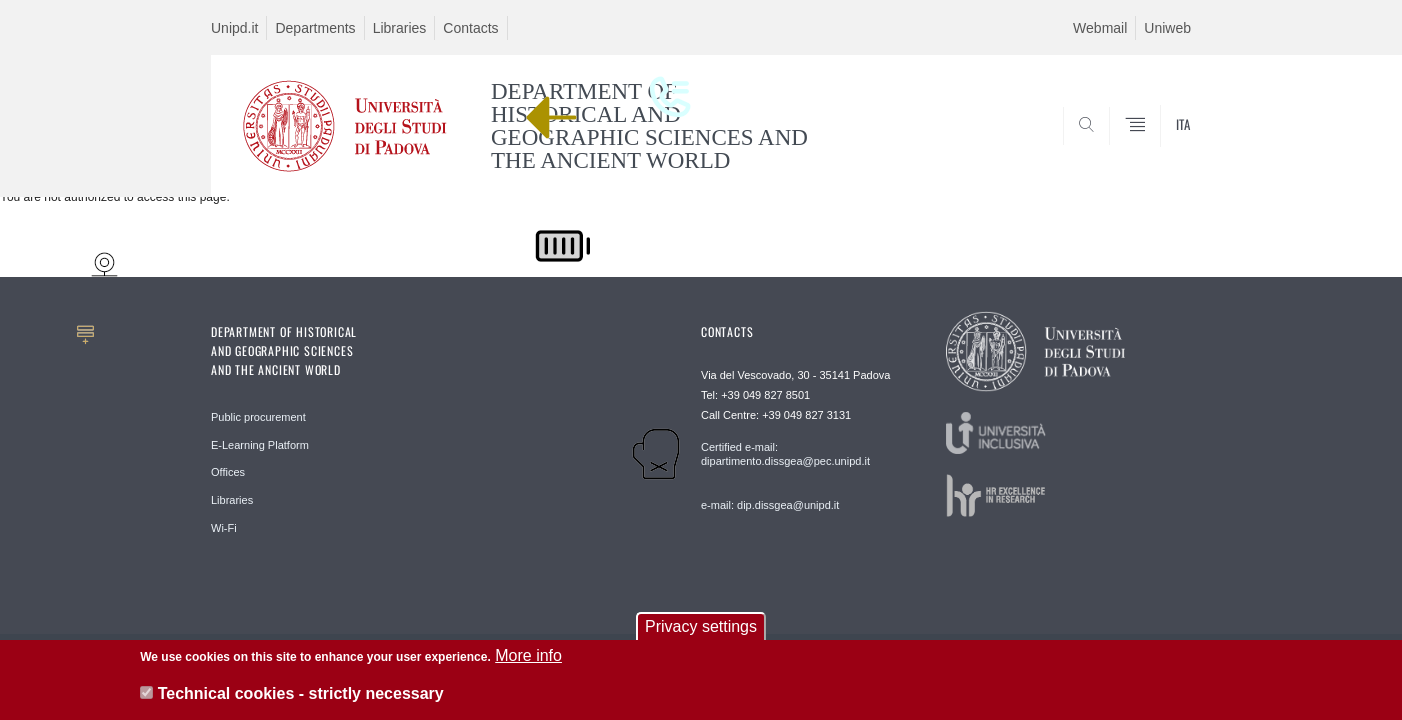 The height and width of the screenshot is (720, 1402). Describe the element at coordinates (551, 117) in the screenshot. I see `go back to the previous screen` at that location.